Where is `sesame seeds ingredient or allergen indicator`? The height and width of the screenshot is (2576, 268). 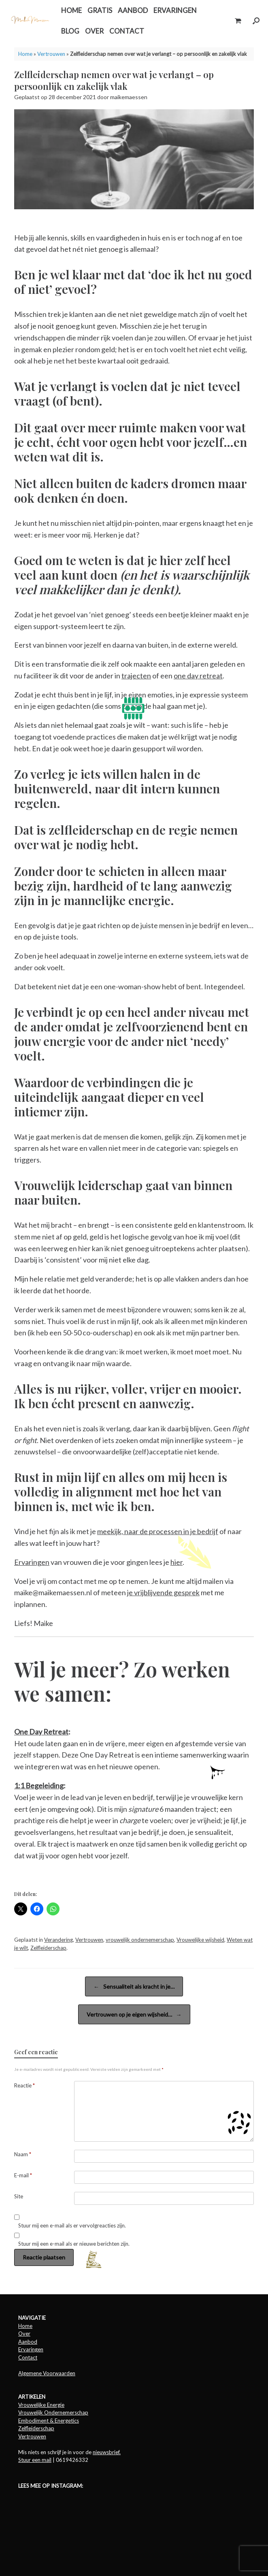 sesame seeds ingredient or allergen indicator is located at coordinates (239, 2123).